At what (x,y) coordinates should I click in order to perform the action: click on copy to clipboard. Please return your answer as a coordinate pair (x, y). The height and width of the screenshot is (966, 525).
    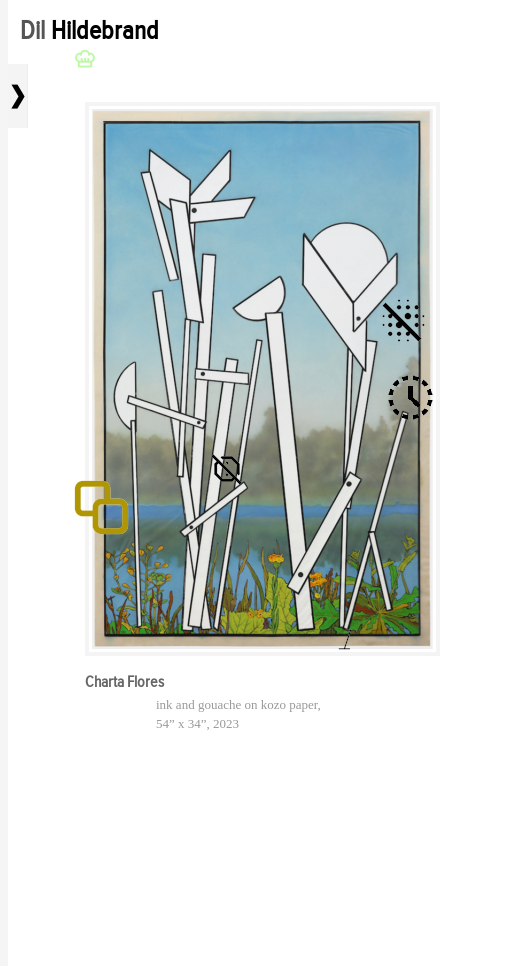
    Looking at the image, I should click on (101, 507).